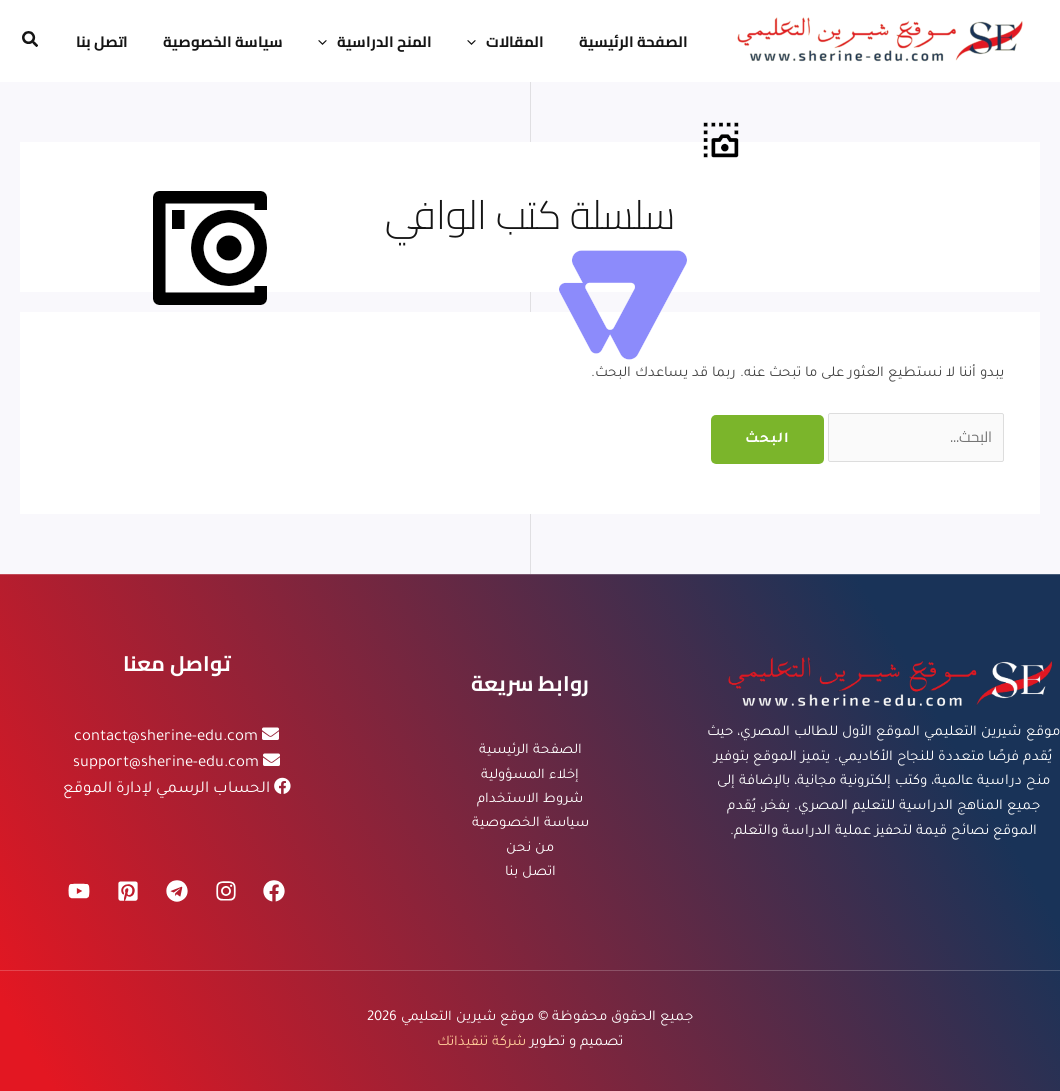 Image resolution: width=1060 pixels, height=1091 pixels. What do you see at coordinates (623, 305) in the screenshot?
I see `visit the VTEX website or platform` at bounding box center [623, 305].